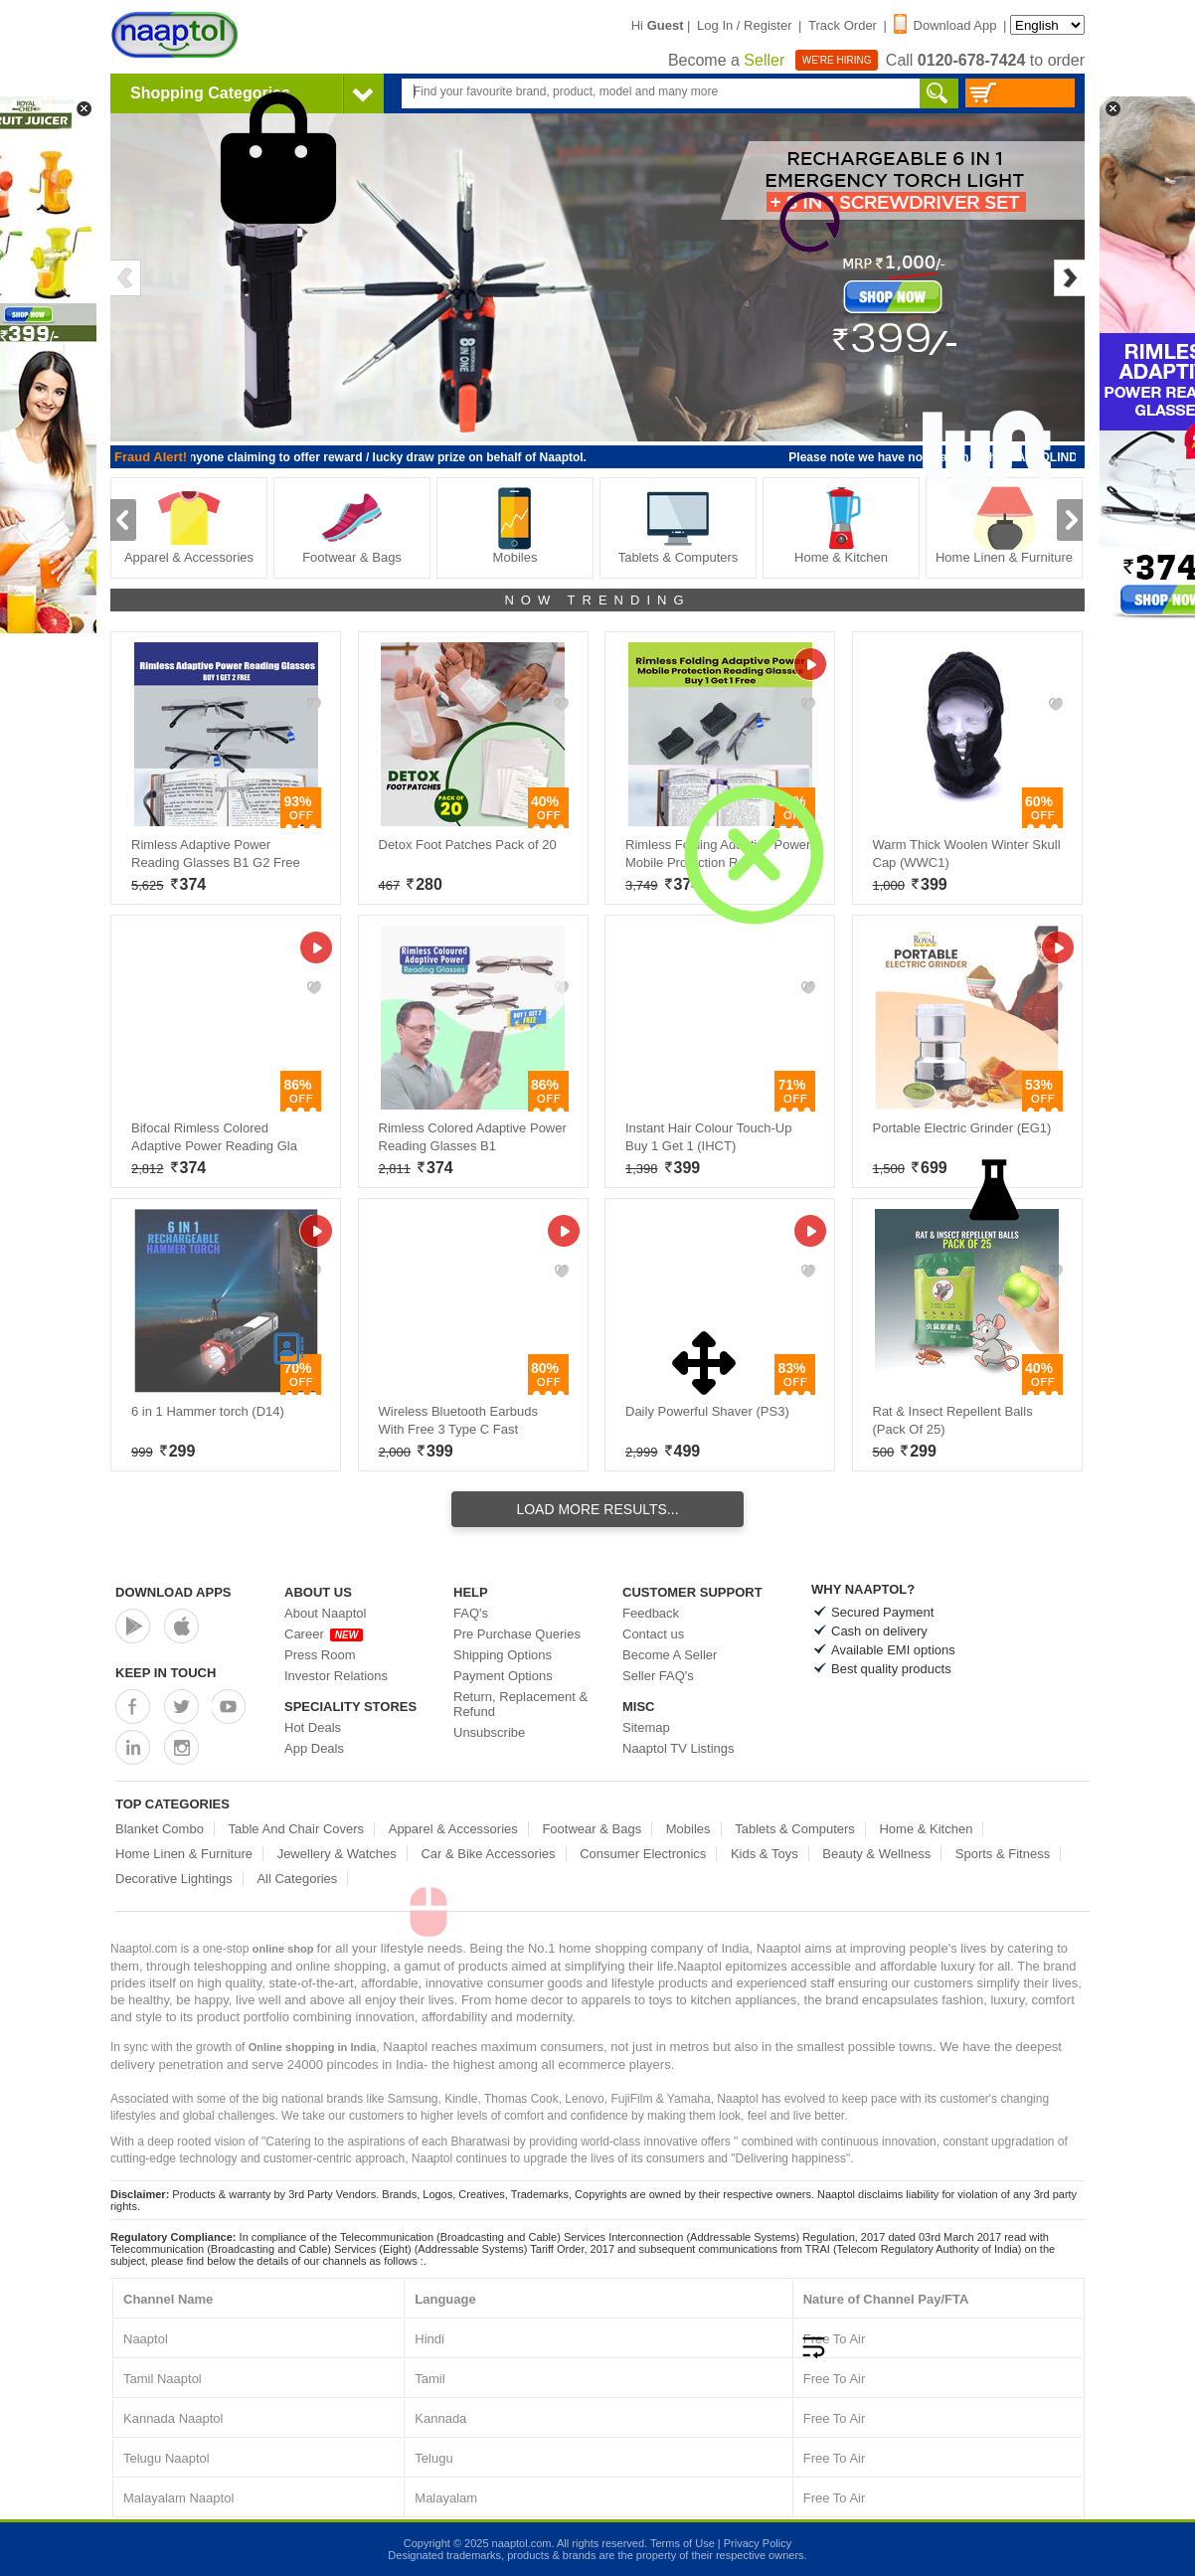  Describe the element at coordinates (704, 1363) in the screenshot. I see `move or reposition an element` at that location.